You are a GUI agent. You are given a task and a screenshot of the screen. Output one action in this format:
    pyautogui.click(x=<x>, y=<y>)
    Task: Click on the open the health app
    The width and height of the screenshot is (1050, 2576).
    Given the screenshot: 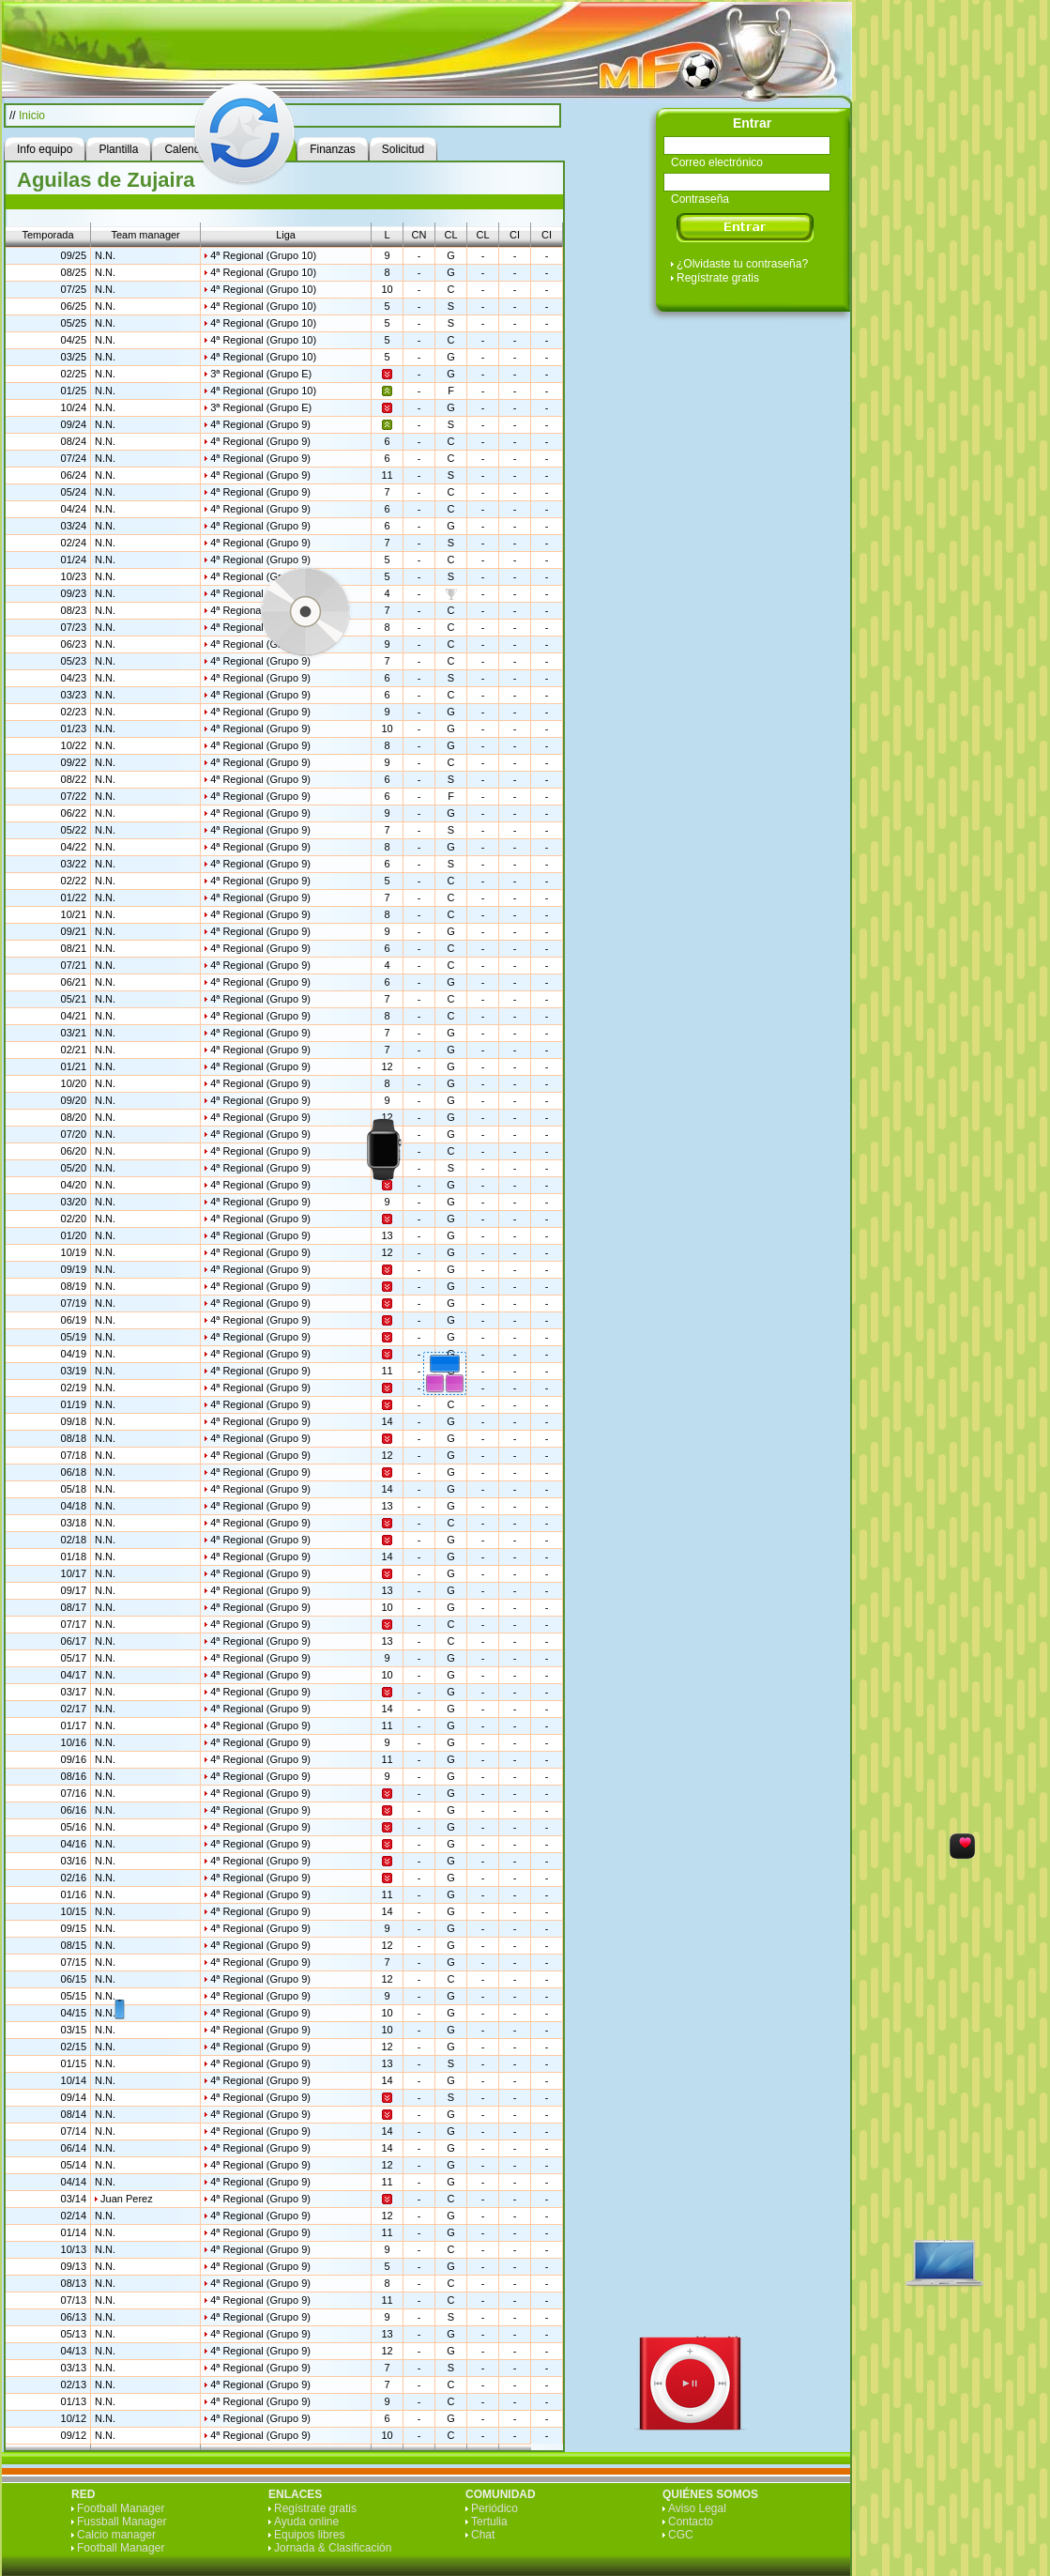 What is the action you would take?
    pyautogui.click(x=962, y=1846)
    